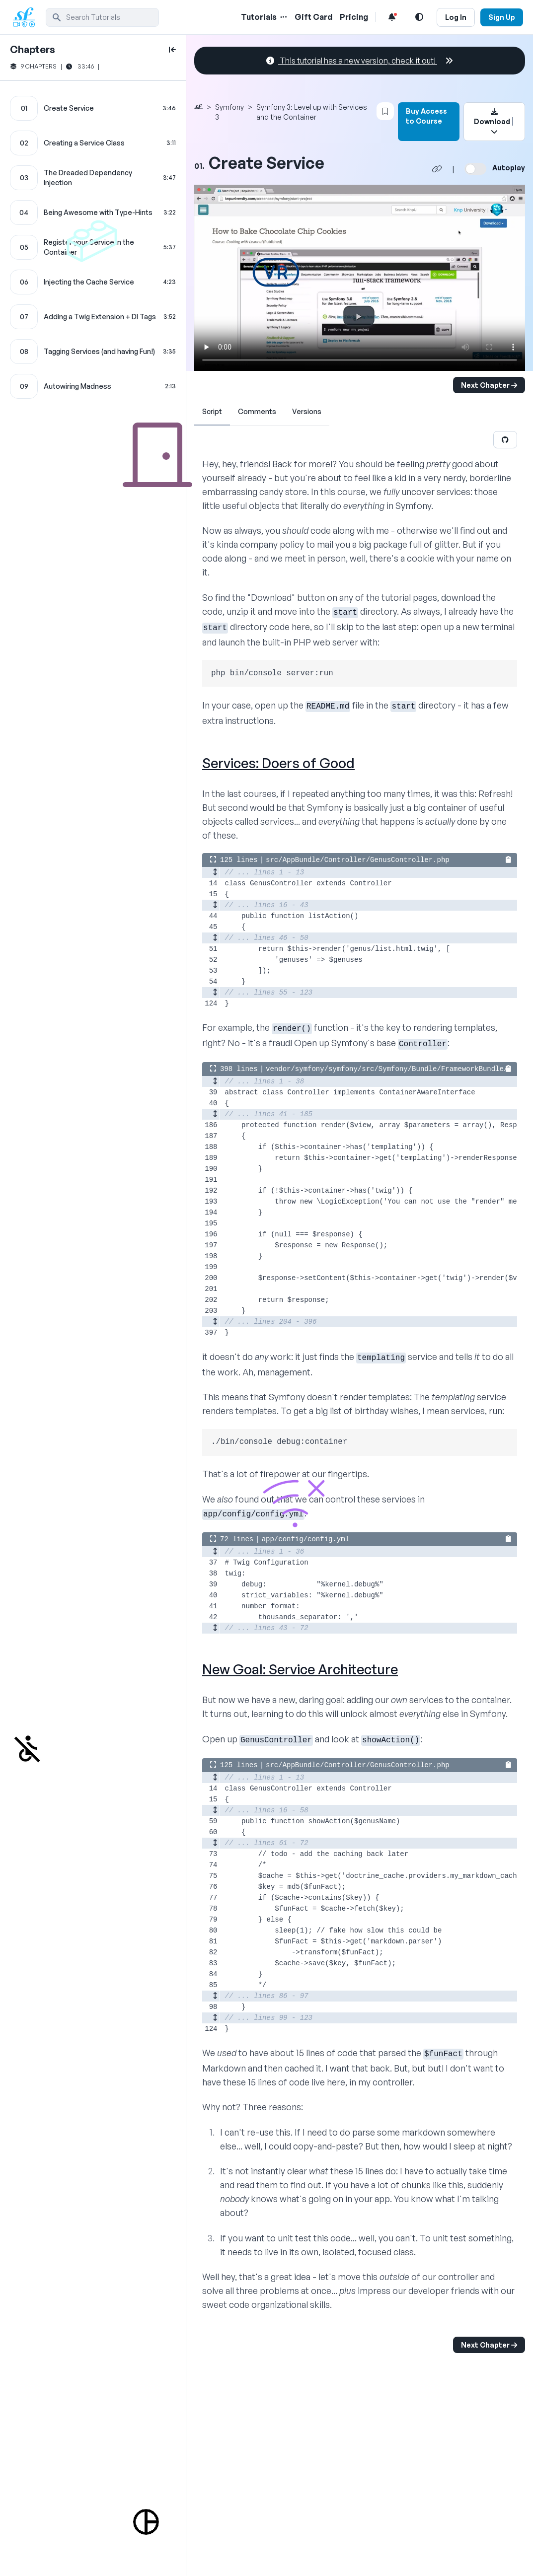 Image resolution: width=533 pixels, height=2576 pixels. What do you see at coordinates (28, 1748) in the screenshot?
I see `indicates location is not wheelchair accessible` at bounding box center [28, 1748].